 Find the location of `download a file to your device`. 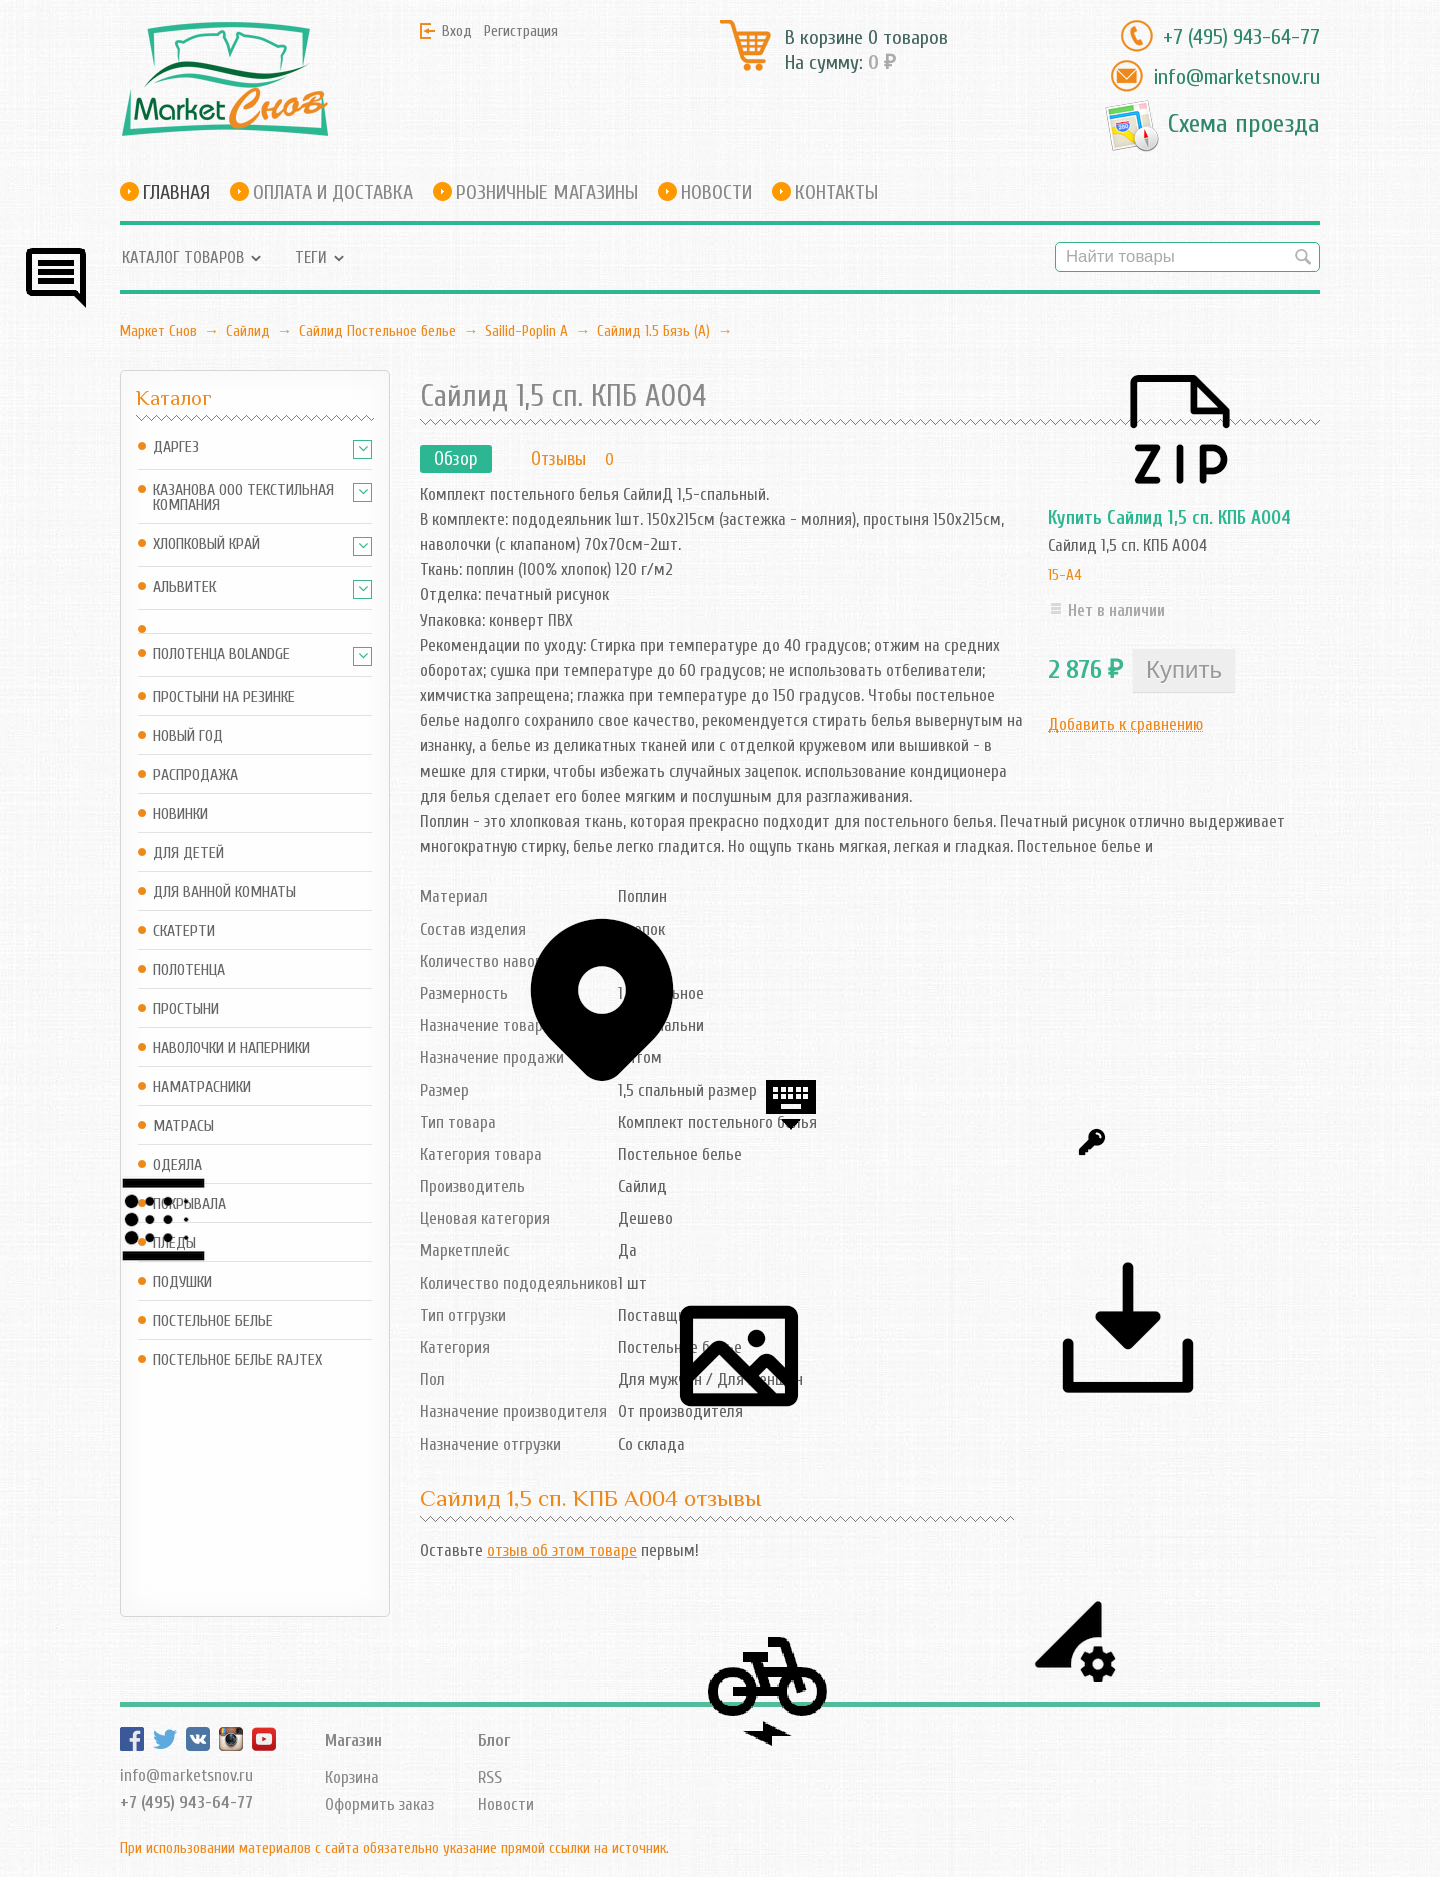

download a file to your device is located at coordinates (1128, 1333).